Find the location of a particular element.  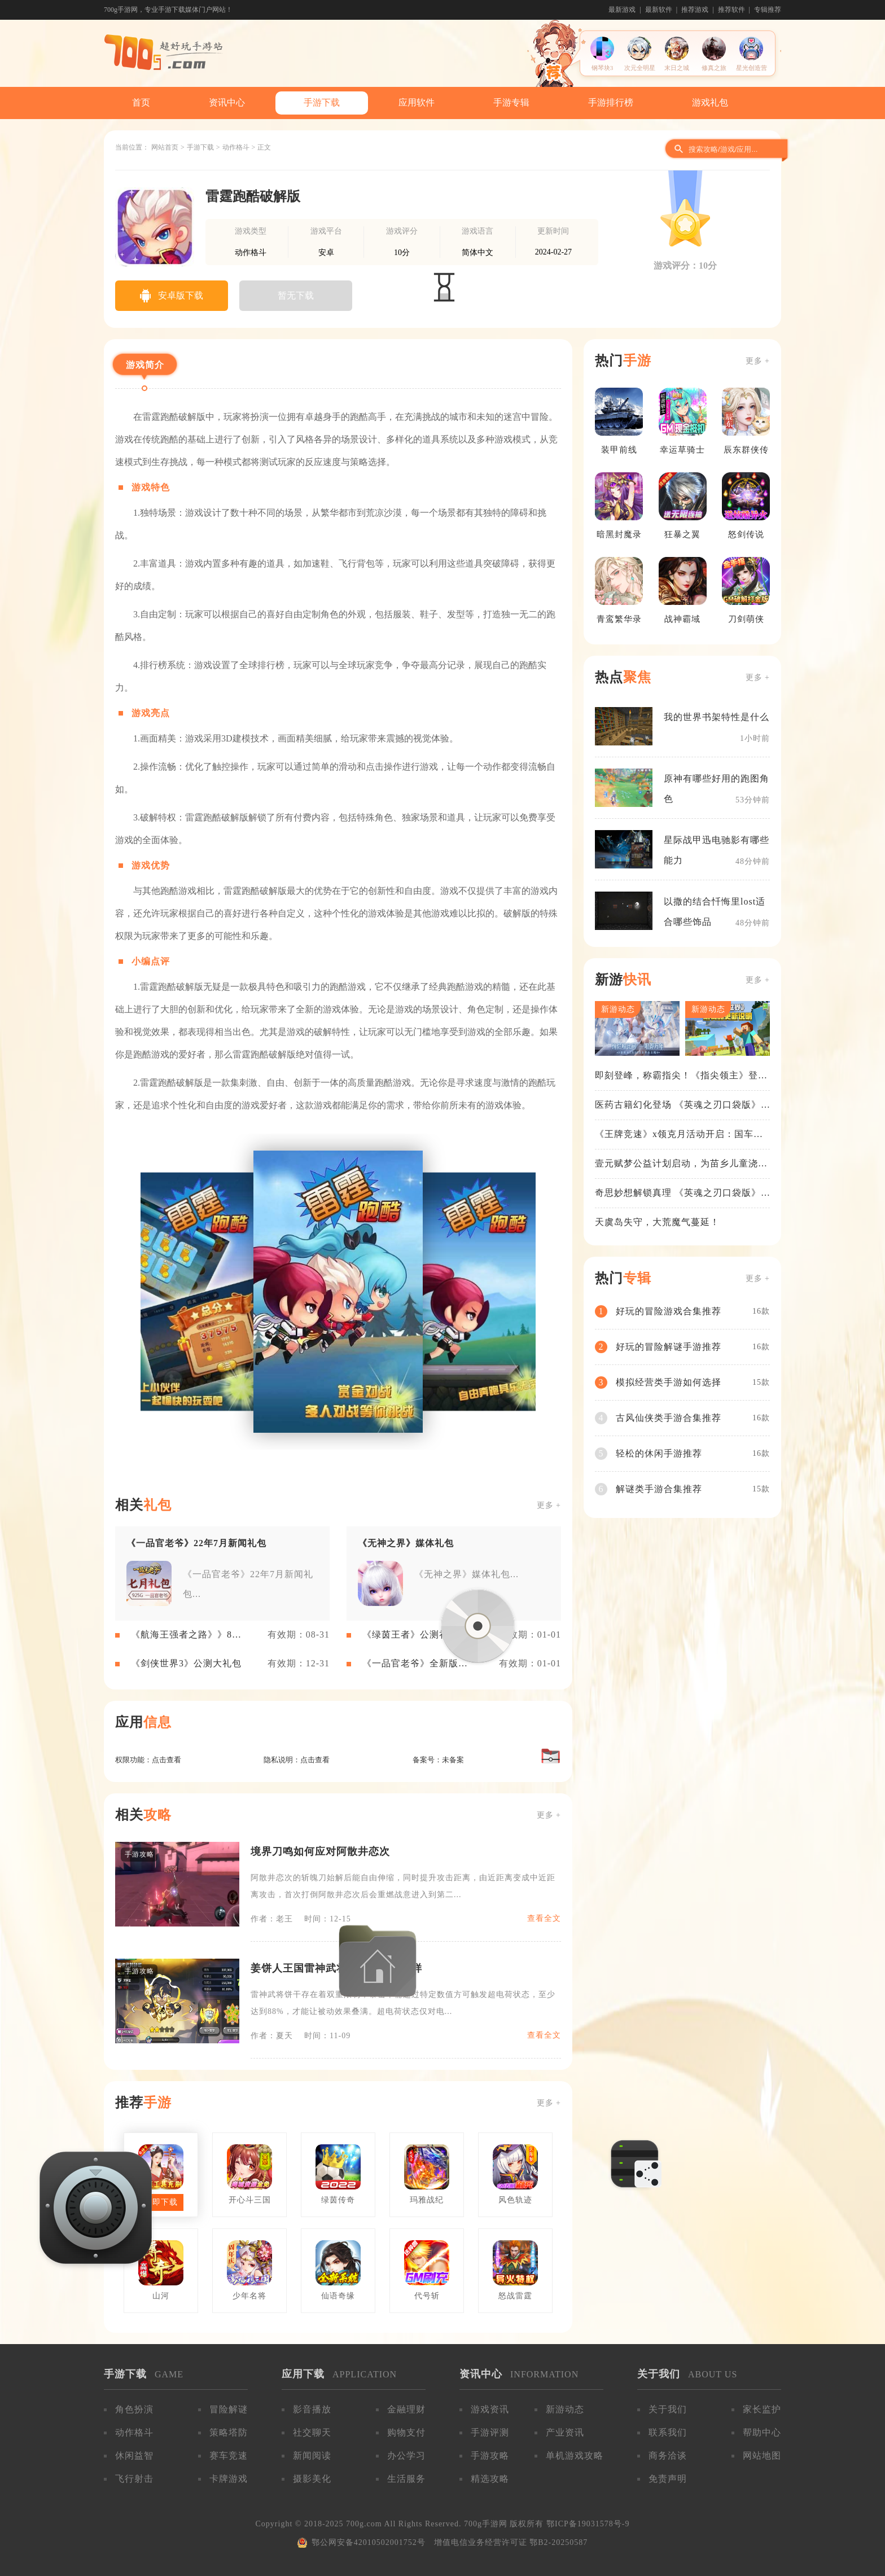

configure network server sharing preferences is located at coordinates (635, 2165).